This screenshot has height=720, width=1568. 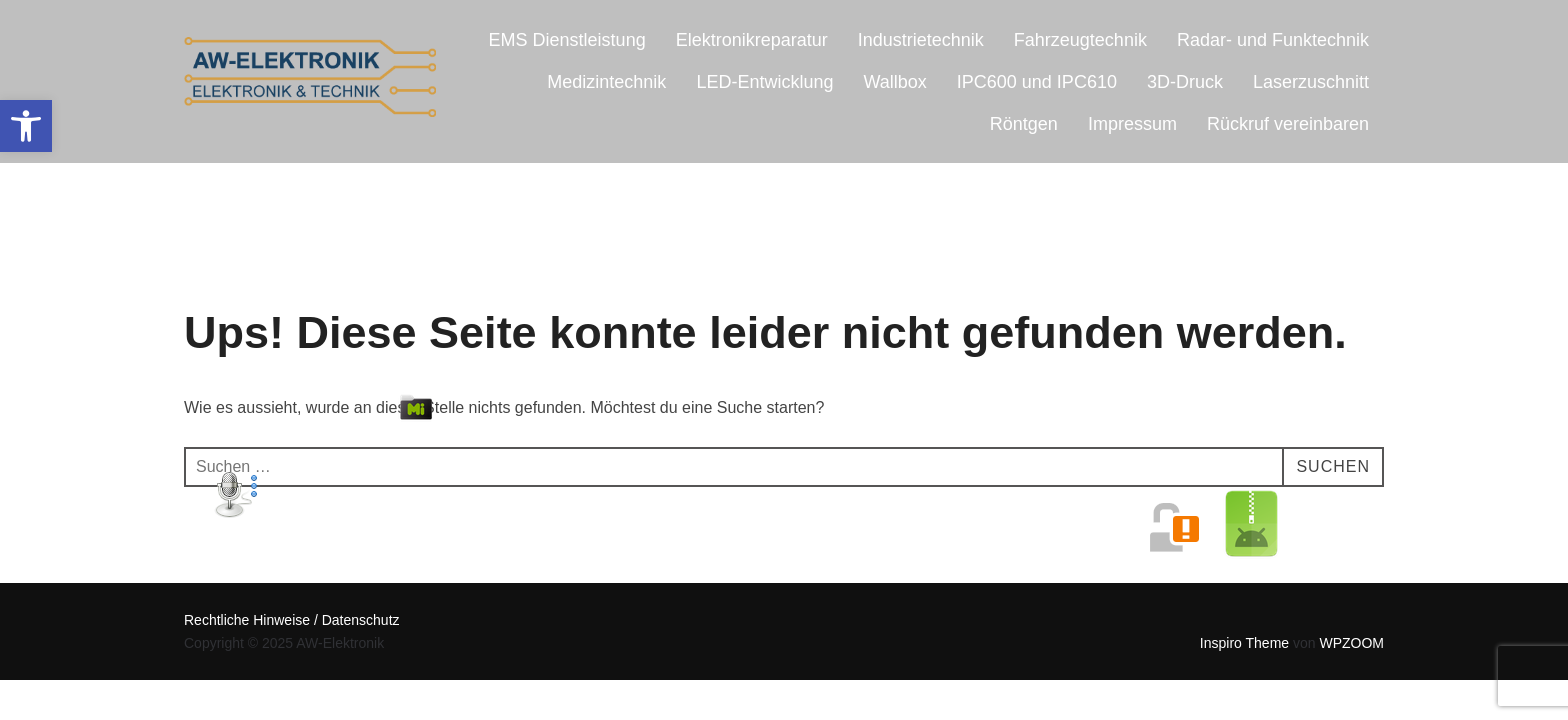 I want to click on indicates an insecure or unencrypted connection, so click(x=1173, y=529).